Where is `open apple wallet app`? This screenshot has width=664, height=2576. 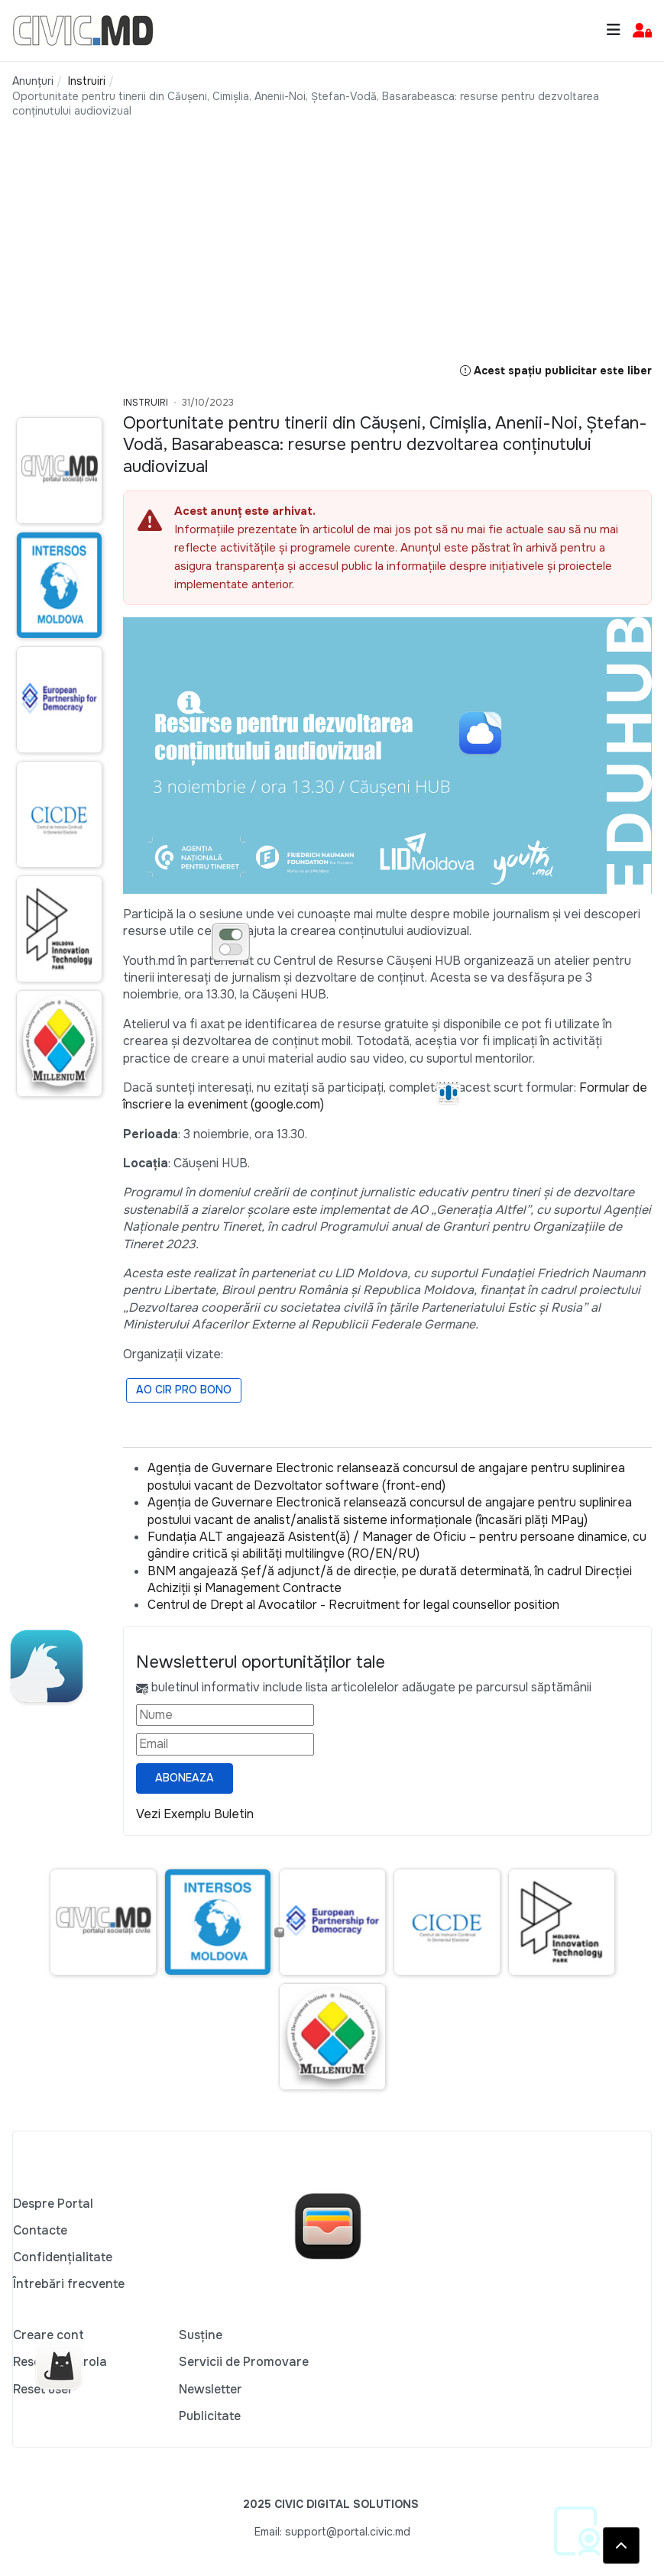 open apple wallet app is located at coordinates (328, 2226).